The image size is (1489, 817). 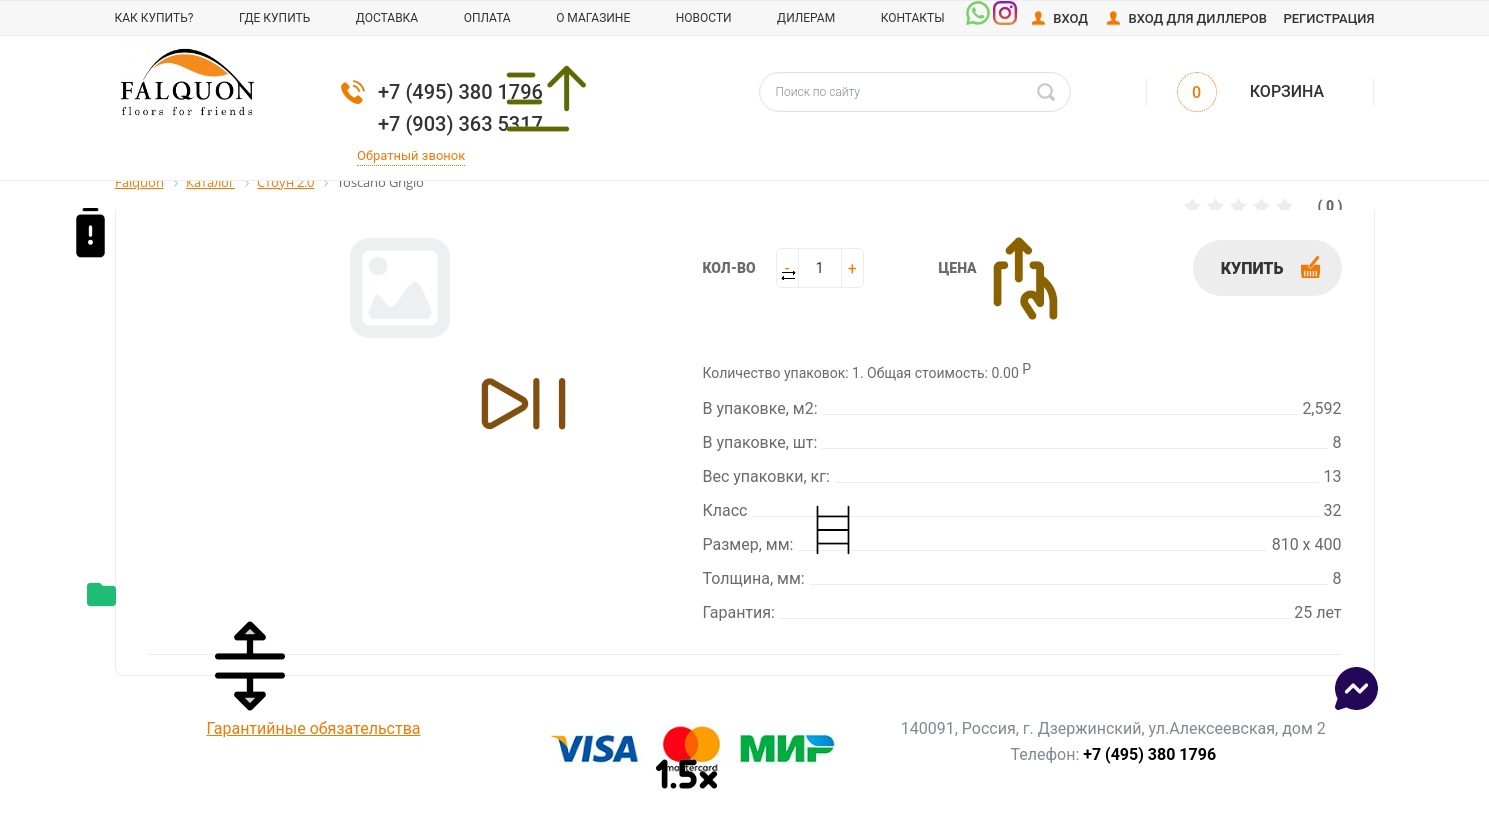 I want to click on split view vertically, so click(x=250, y=666).